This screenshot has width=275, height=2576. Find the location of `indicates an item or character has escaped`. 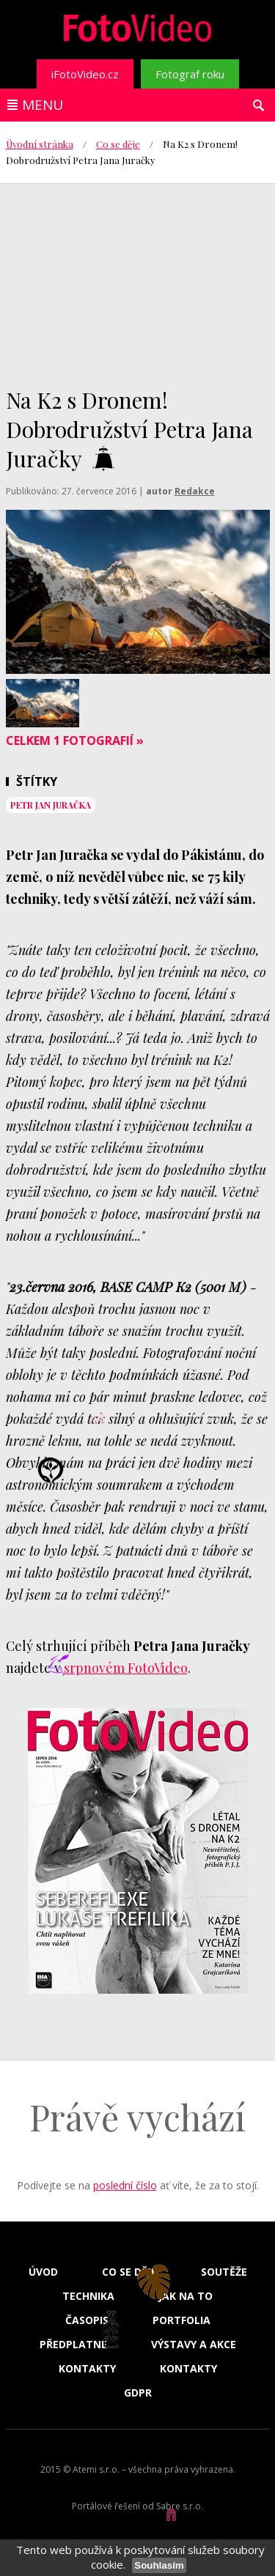

indicates an item or character has escaped is located at coordinates (59, 1665).